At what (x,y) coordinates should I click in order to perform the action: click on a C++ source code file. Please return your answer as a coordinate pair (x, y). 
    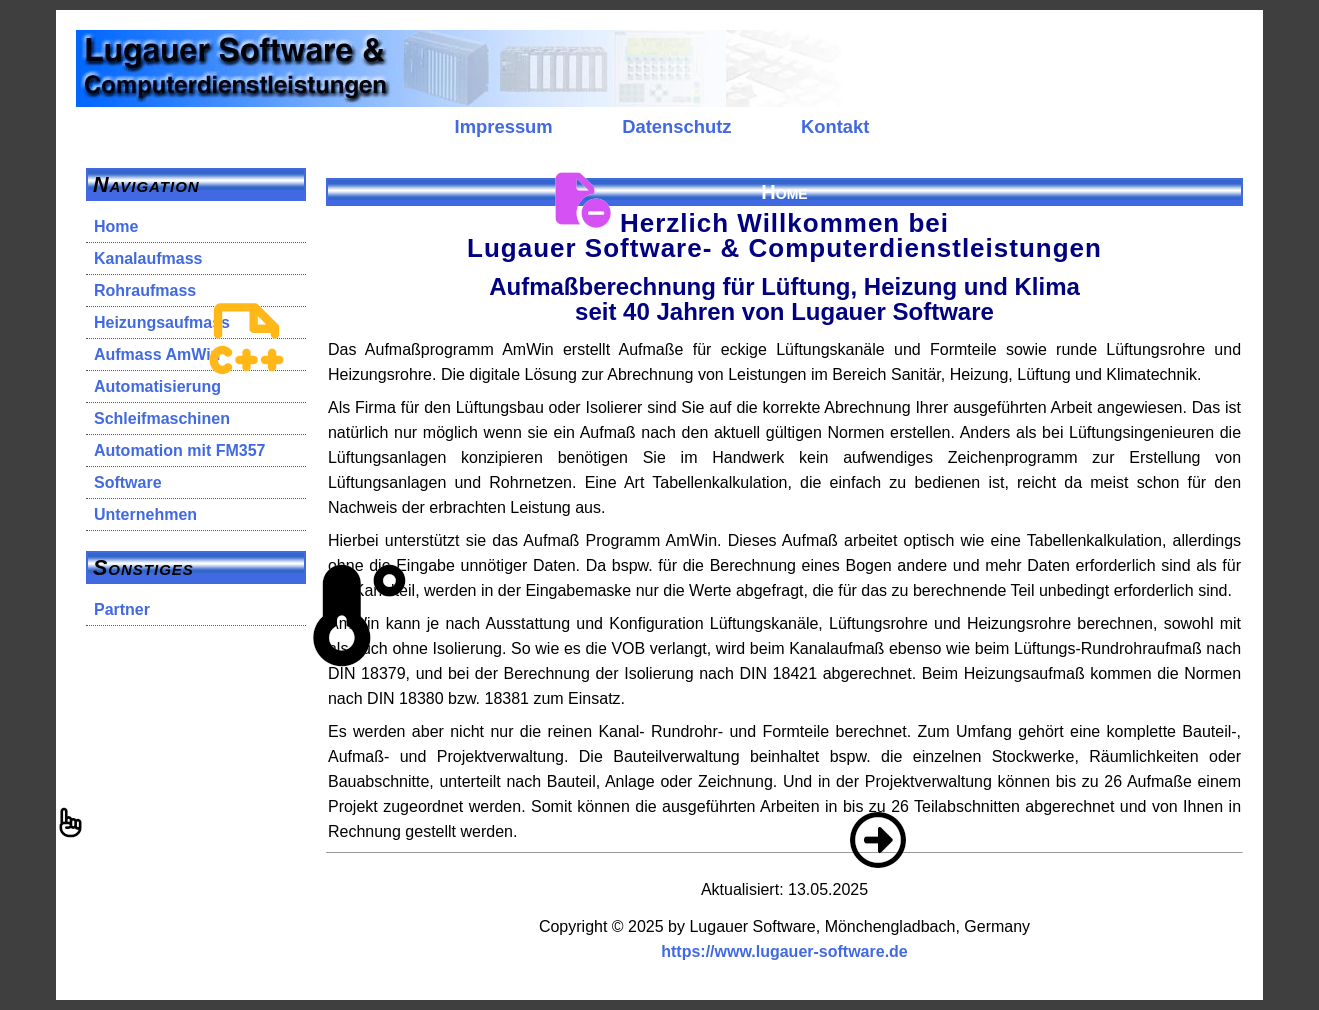
    Looking at the image, I should click on (246, 341).